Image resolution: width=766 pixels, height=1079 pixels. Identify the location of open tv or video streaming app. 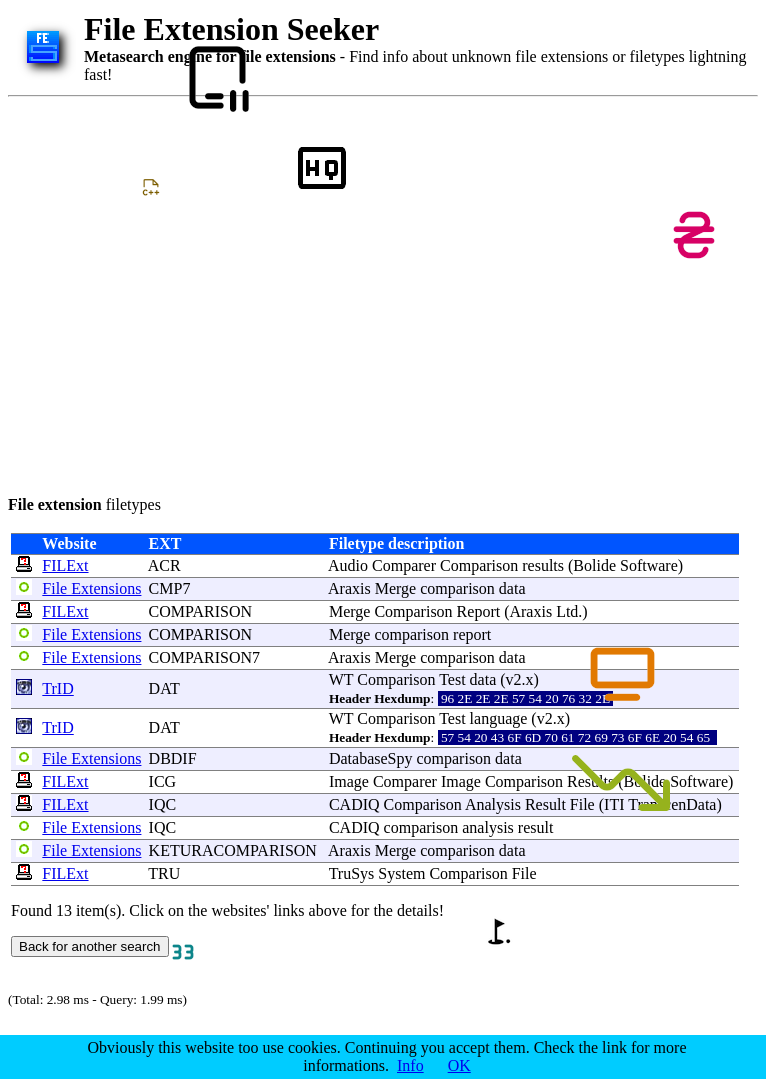
(622, 672).